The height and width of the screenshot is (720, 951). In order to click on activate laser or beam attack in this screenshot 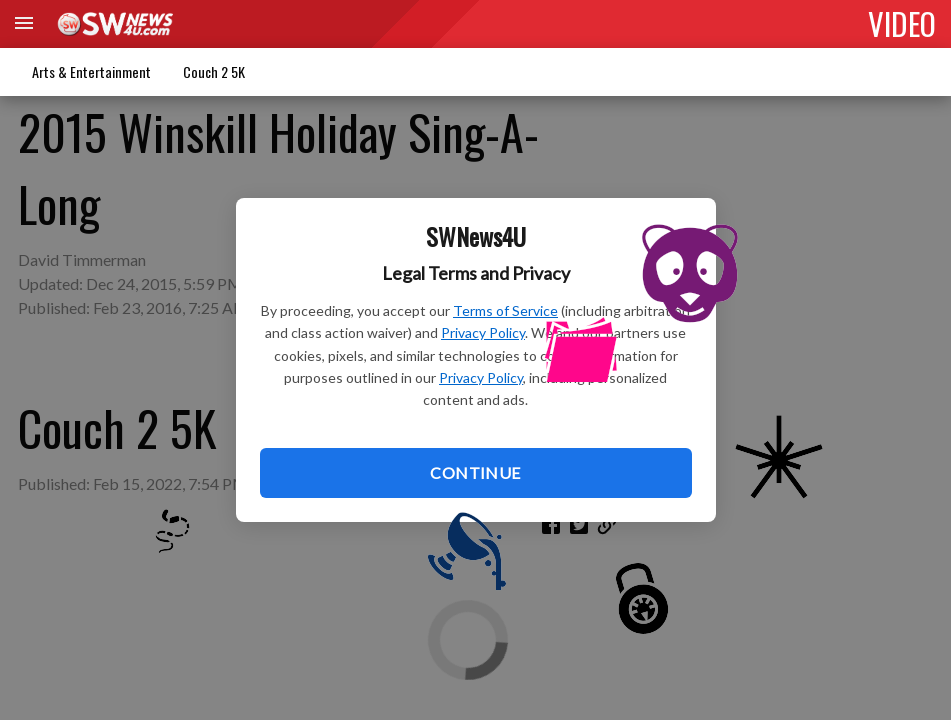, I will do `click(779, 457)`.